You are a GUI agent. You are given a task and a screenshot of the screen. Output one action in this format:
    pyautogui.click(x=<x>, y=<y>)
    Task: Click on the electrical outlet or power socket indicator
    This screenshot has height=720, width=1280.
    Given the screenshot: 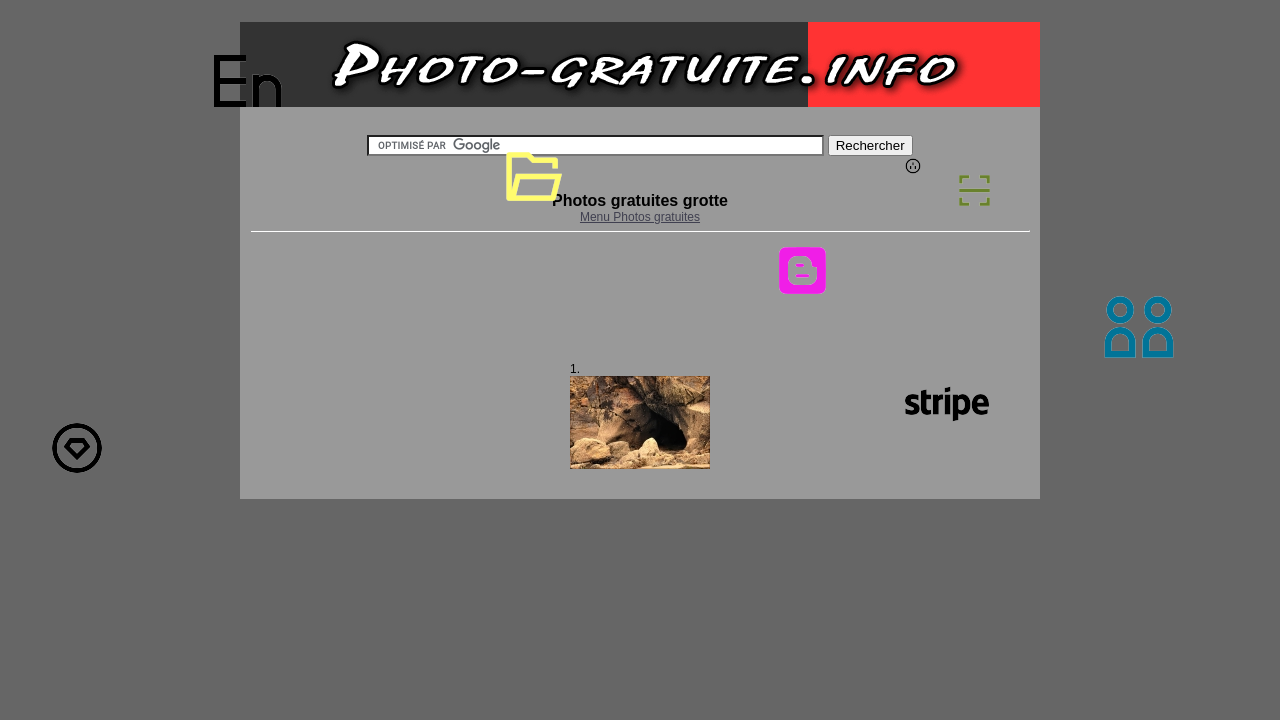 What is the action you would take?
    pyautogui.click(x=913, y=166)
    